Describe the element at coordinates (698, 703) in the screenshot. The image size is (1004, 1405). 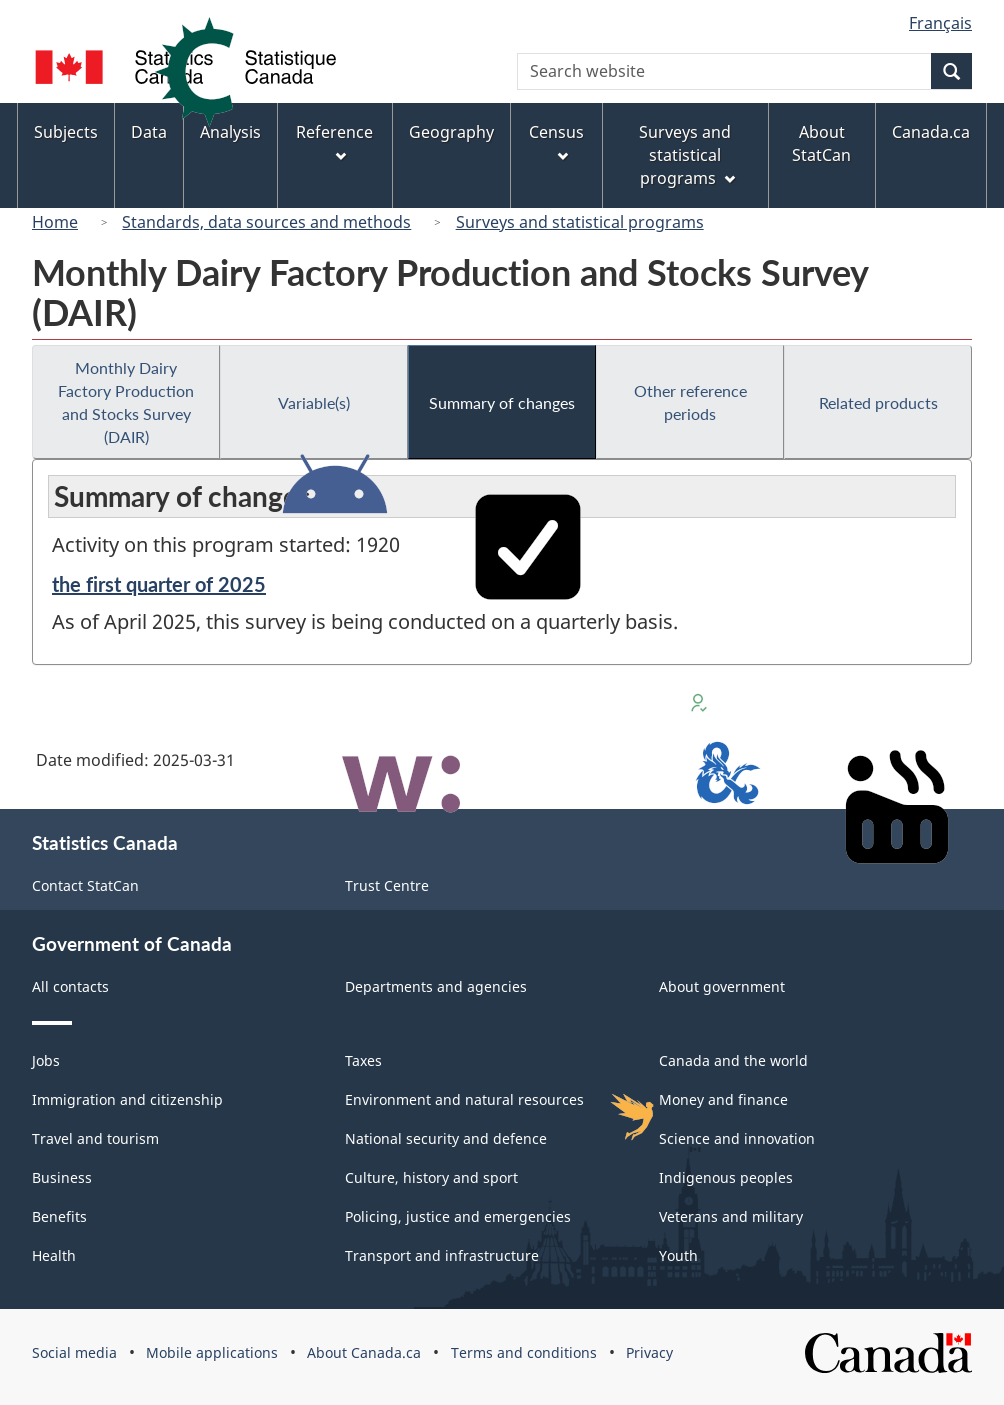
I see `follow a user or add to your network` at that location.